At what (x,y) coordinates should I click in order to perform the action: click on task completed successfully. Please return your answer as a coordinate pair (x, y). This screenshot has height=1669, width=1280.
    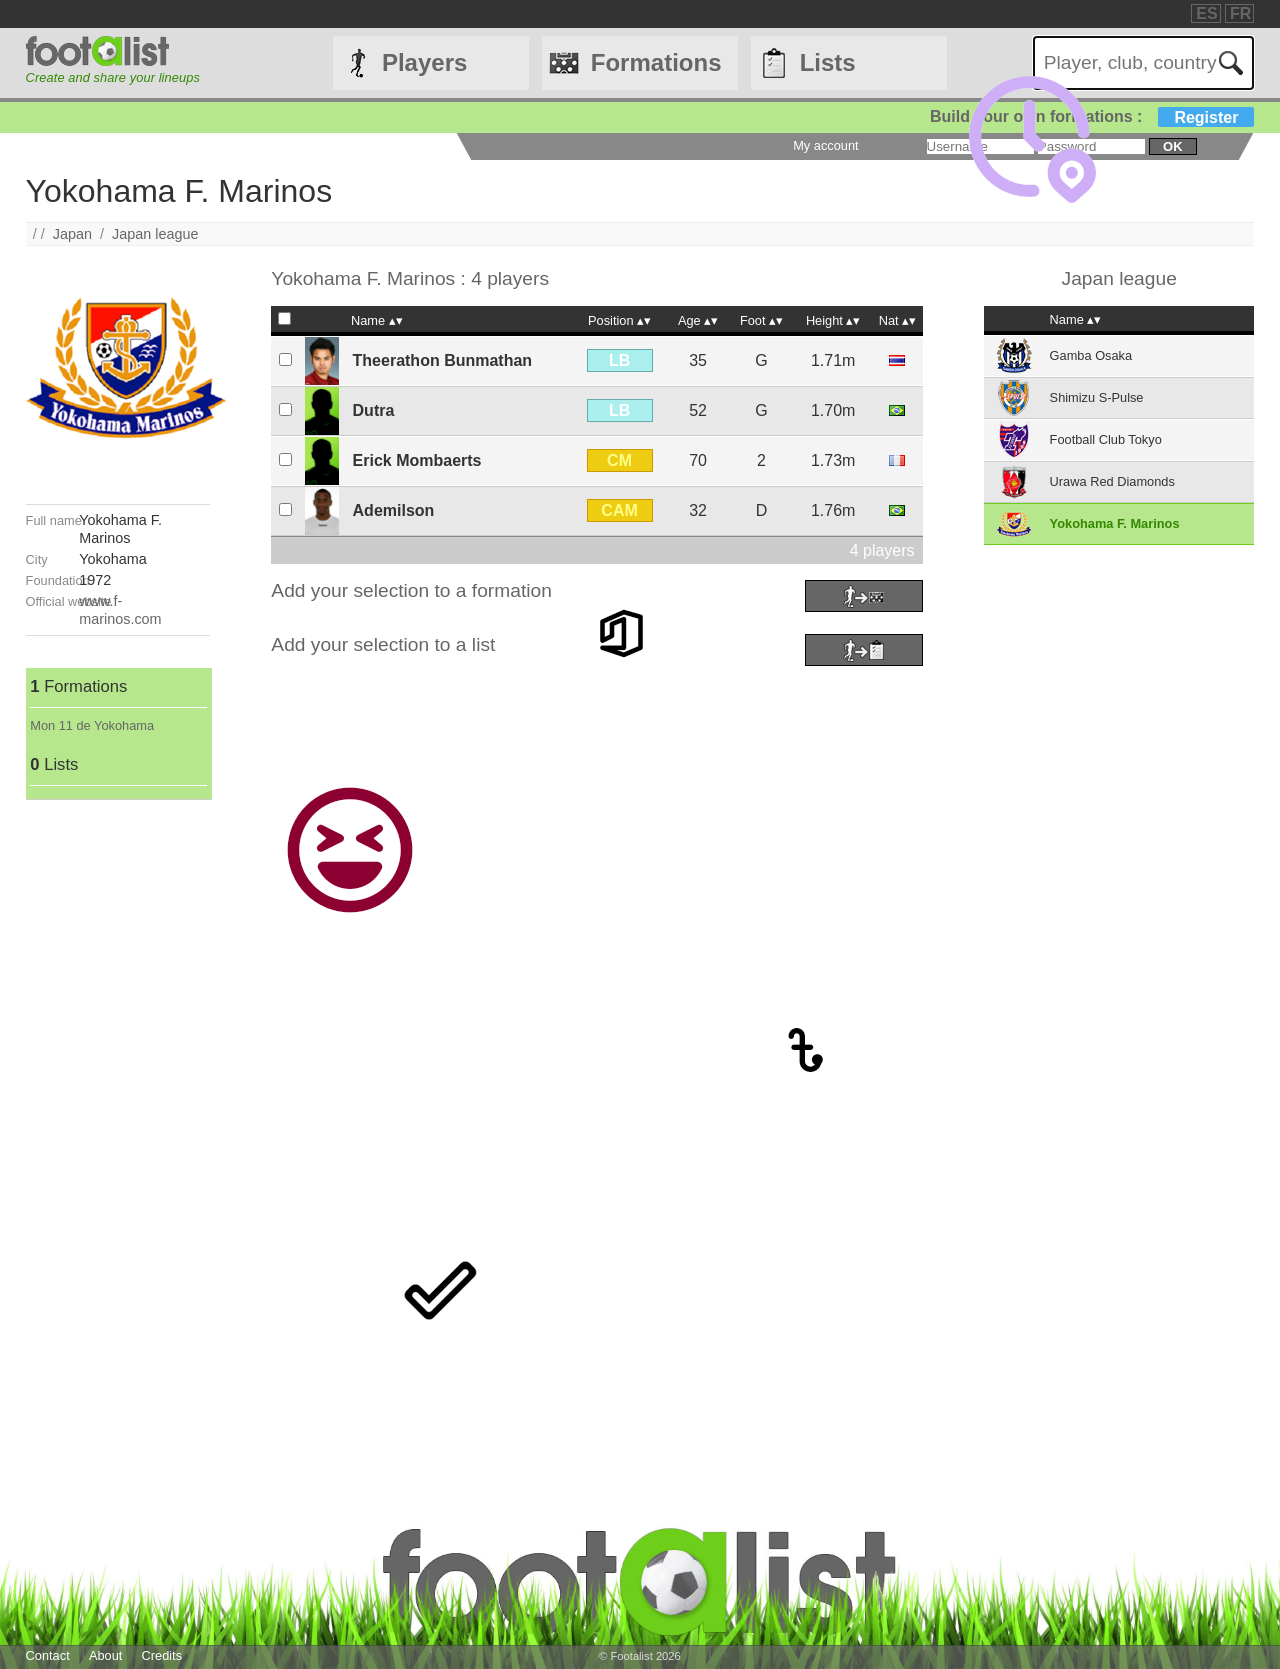
    Looking at the image, I should click on (440, 1290).